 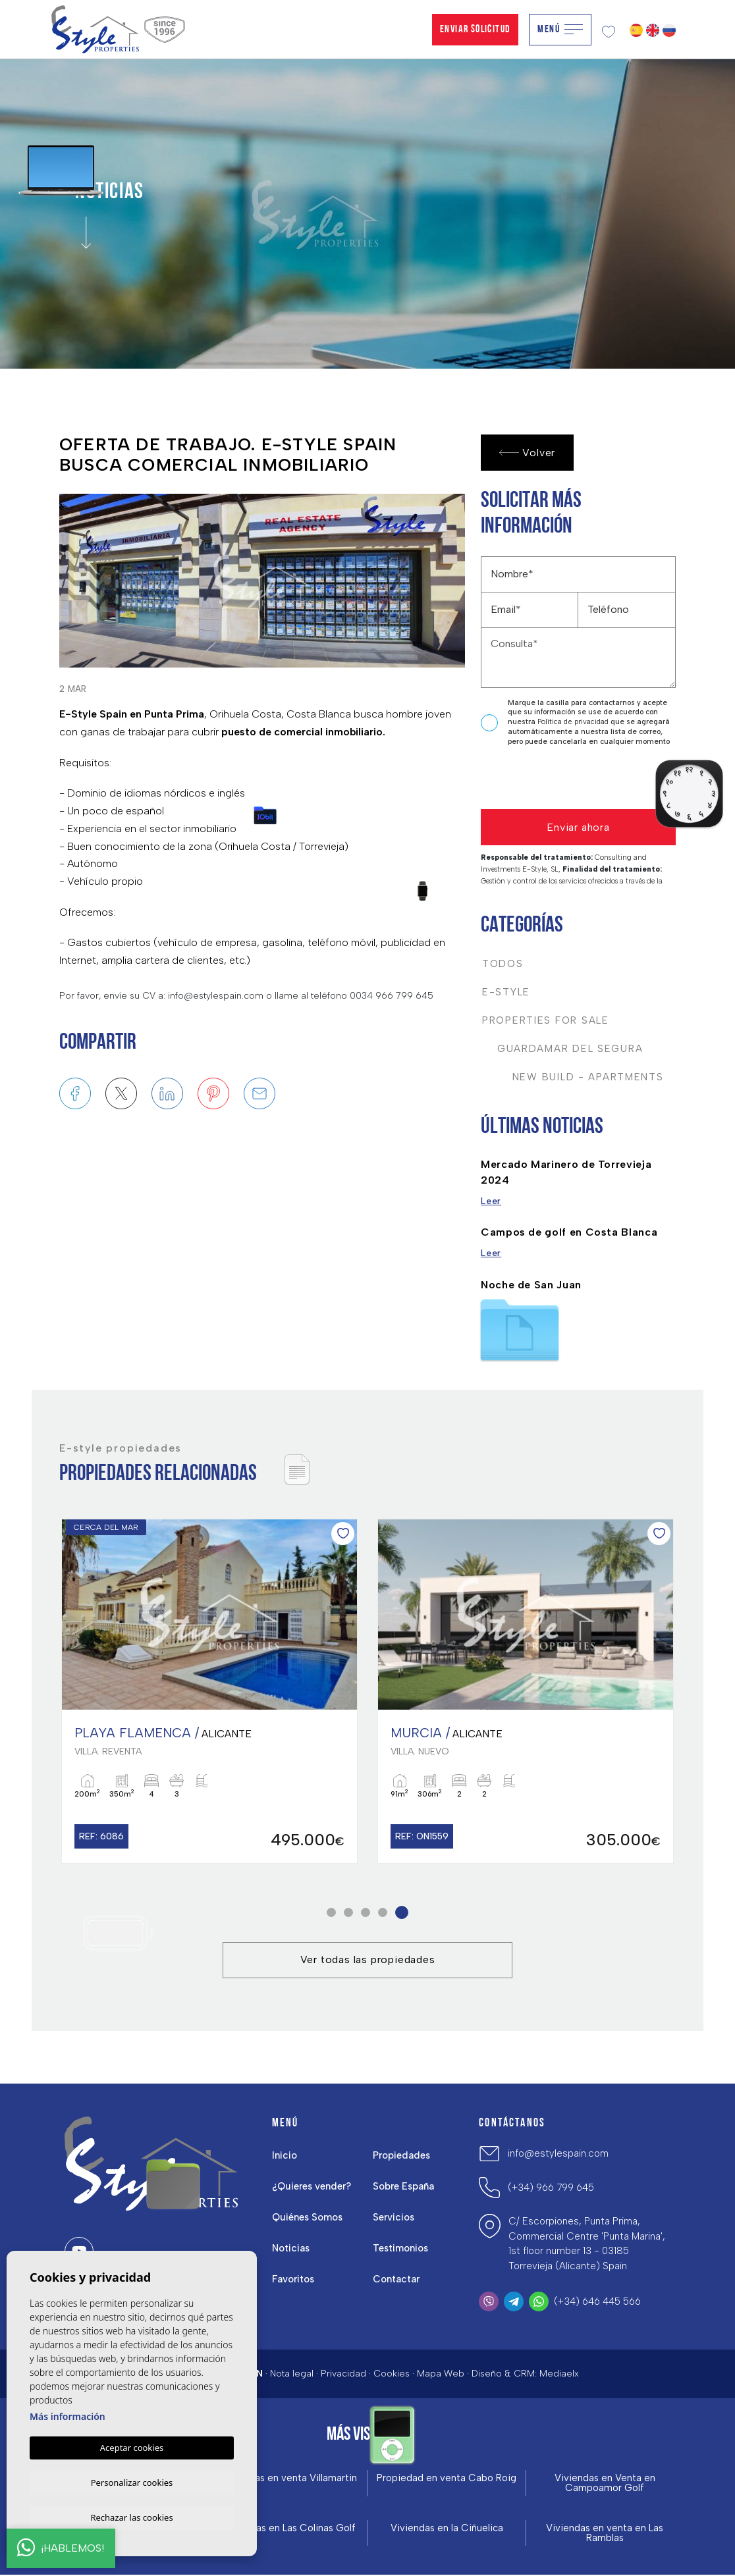 What do you see at coordinates (119, 1933) in the screenshot?
I see `indicates battery is fully charged` at bounding box center [119, 1933].